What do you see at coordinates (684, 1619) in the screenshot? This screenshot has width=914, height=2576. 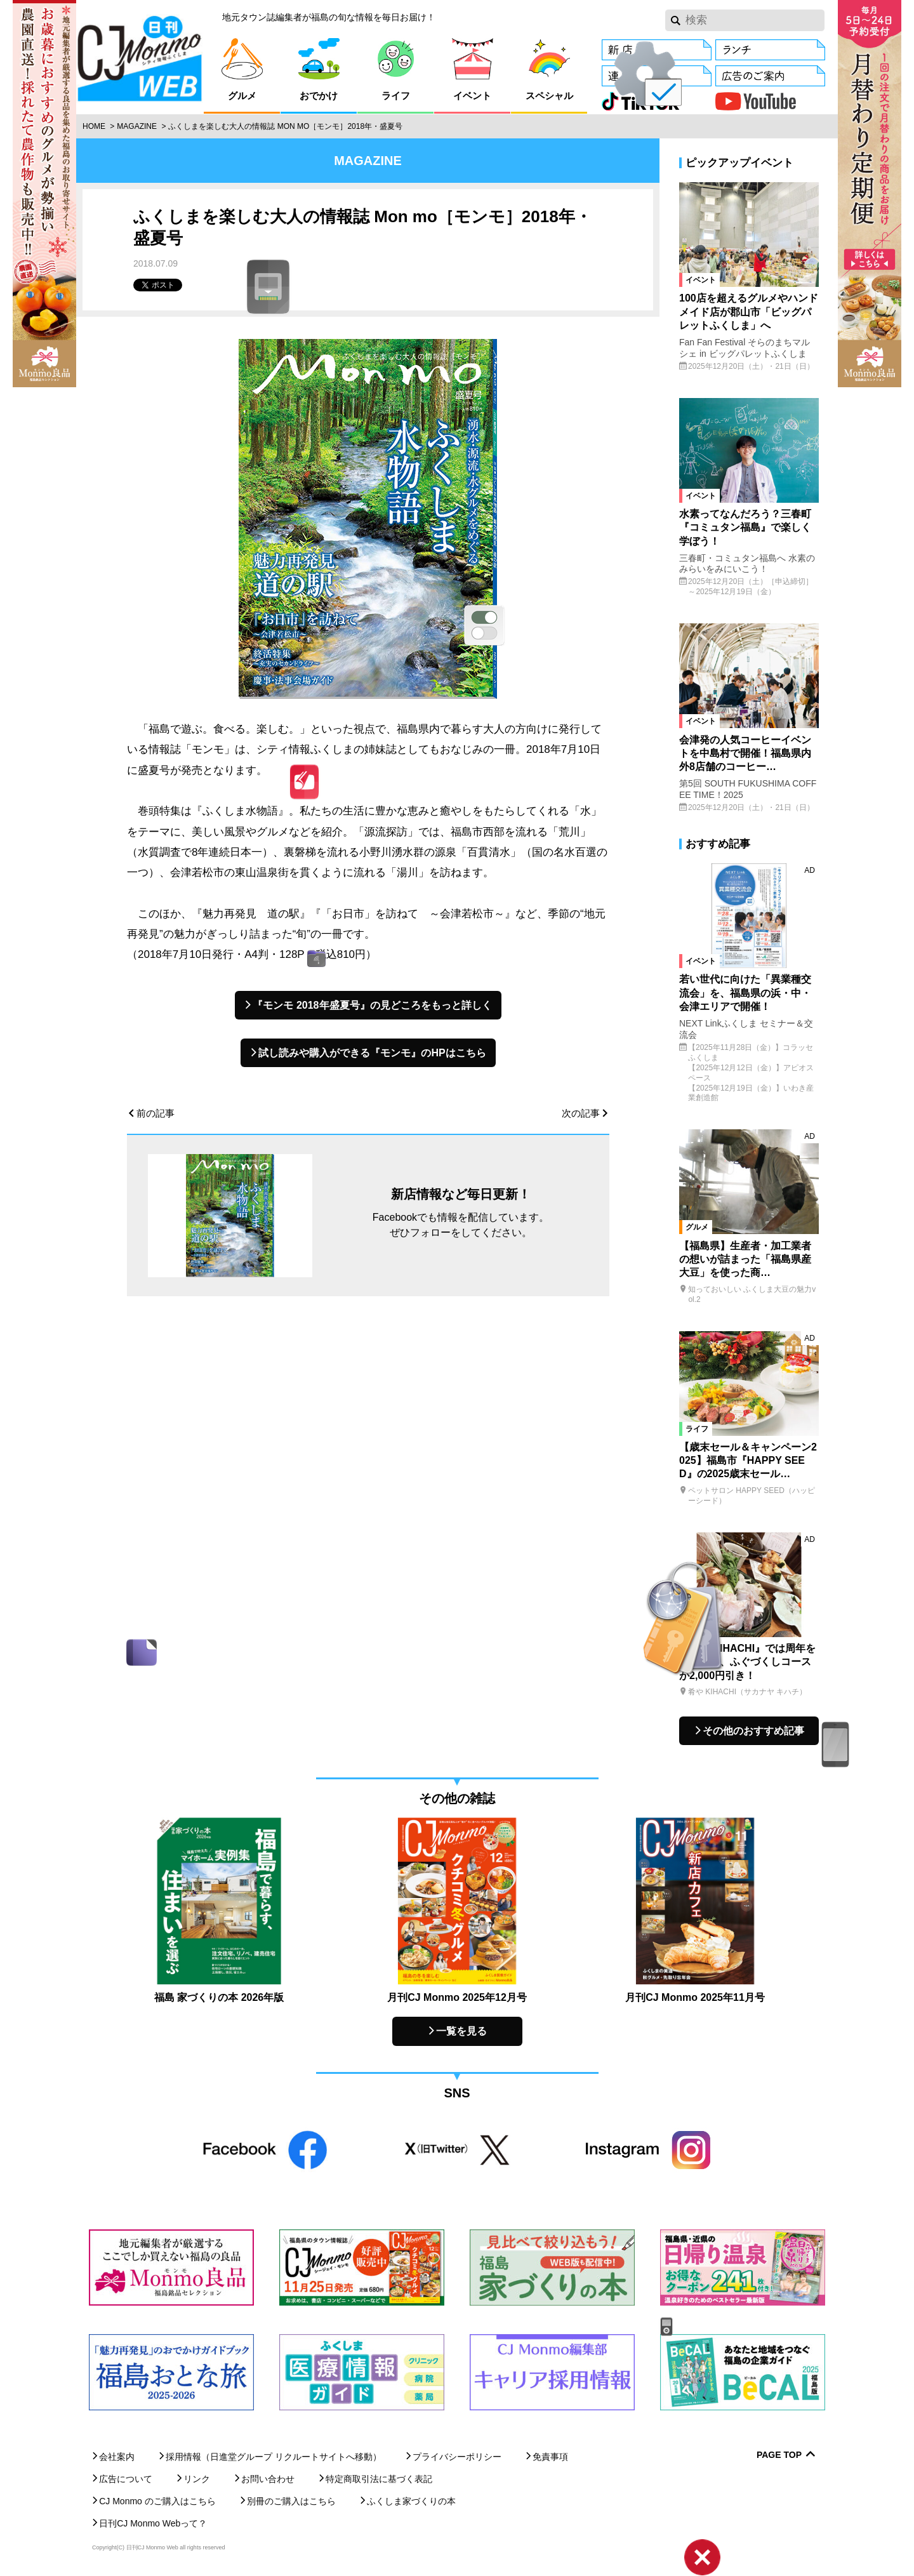 I see `access kerberos authentication settings` at bounding box center [684, 1619].